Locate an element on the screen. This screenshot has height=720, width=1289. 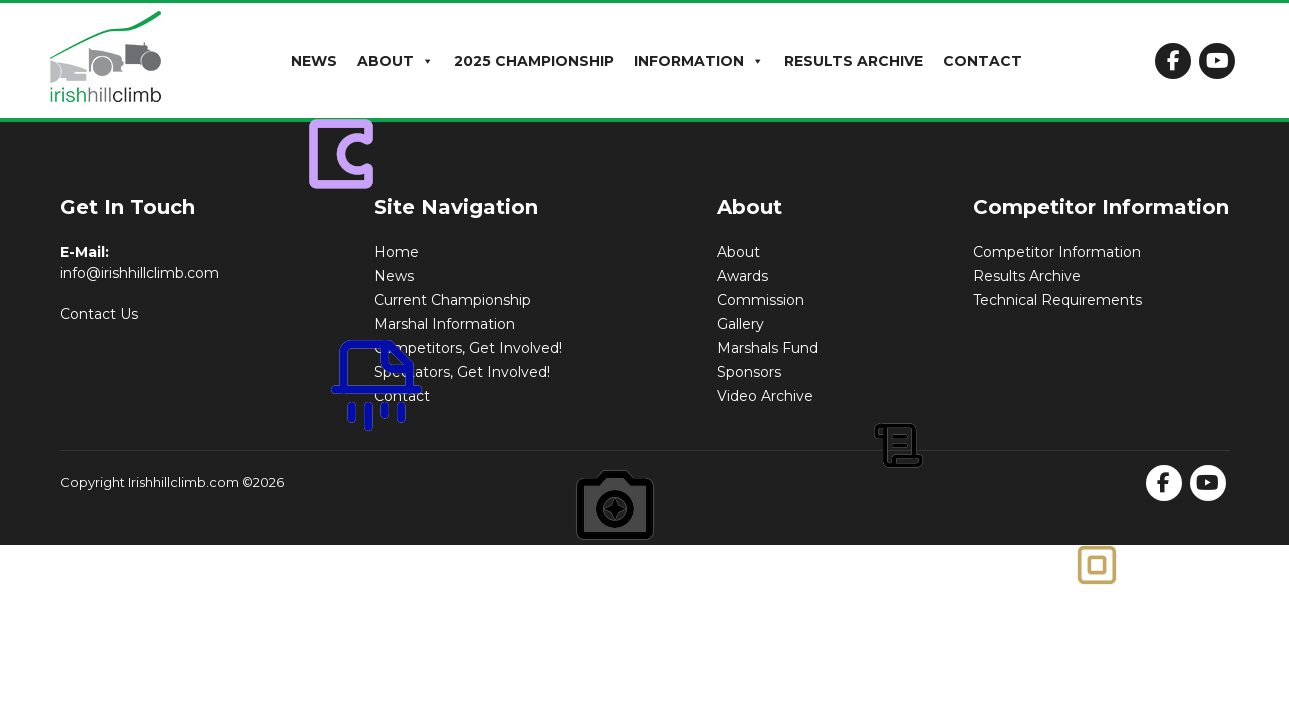
view document or manuscript is located at coordinates (898, 445).